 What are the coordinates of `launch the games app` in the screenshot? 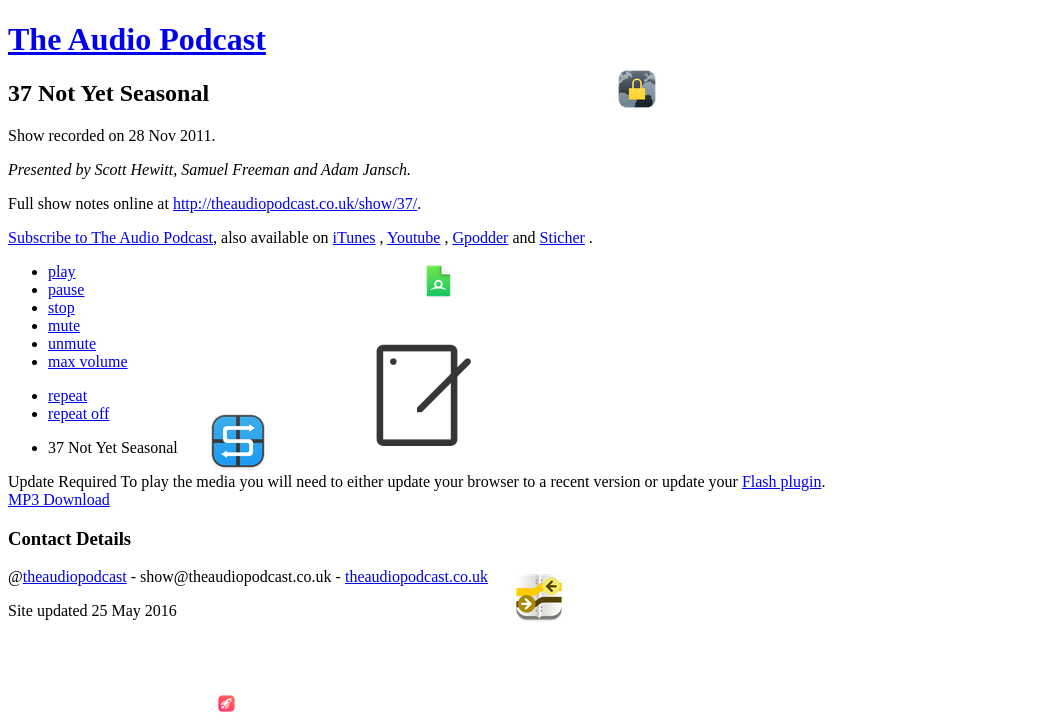 It's located at (226, 703).